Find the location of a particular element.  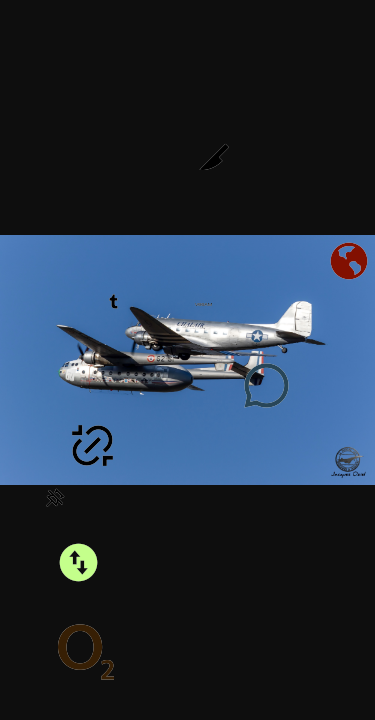

O2 telecommunications brand logo is located at coordinates (86, 652).